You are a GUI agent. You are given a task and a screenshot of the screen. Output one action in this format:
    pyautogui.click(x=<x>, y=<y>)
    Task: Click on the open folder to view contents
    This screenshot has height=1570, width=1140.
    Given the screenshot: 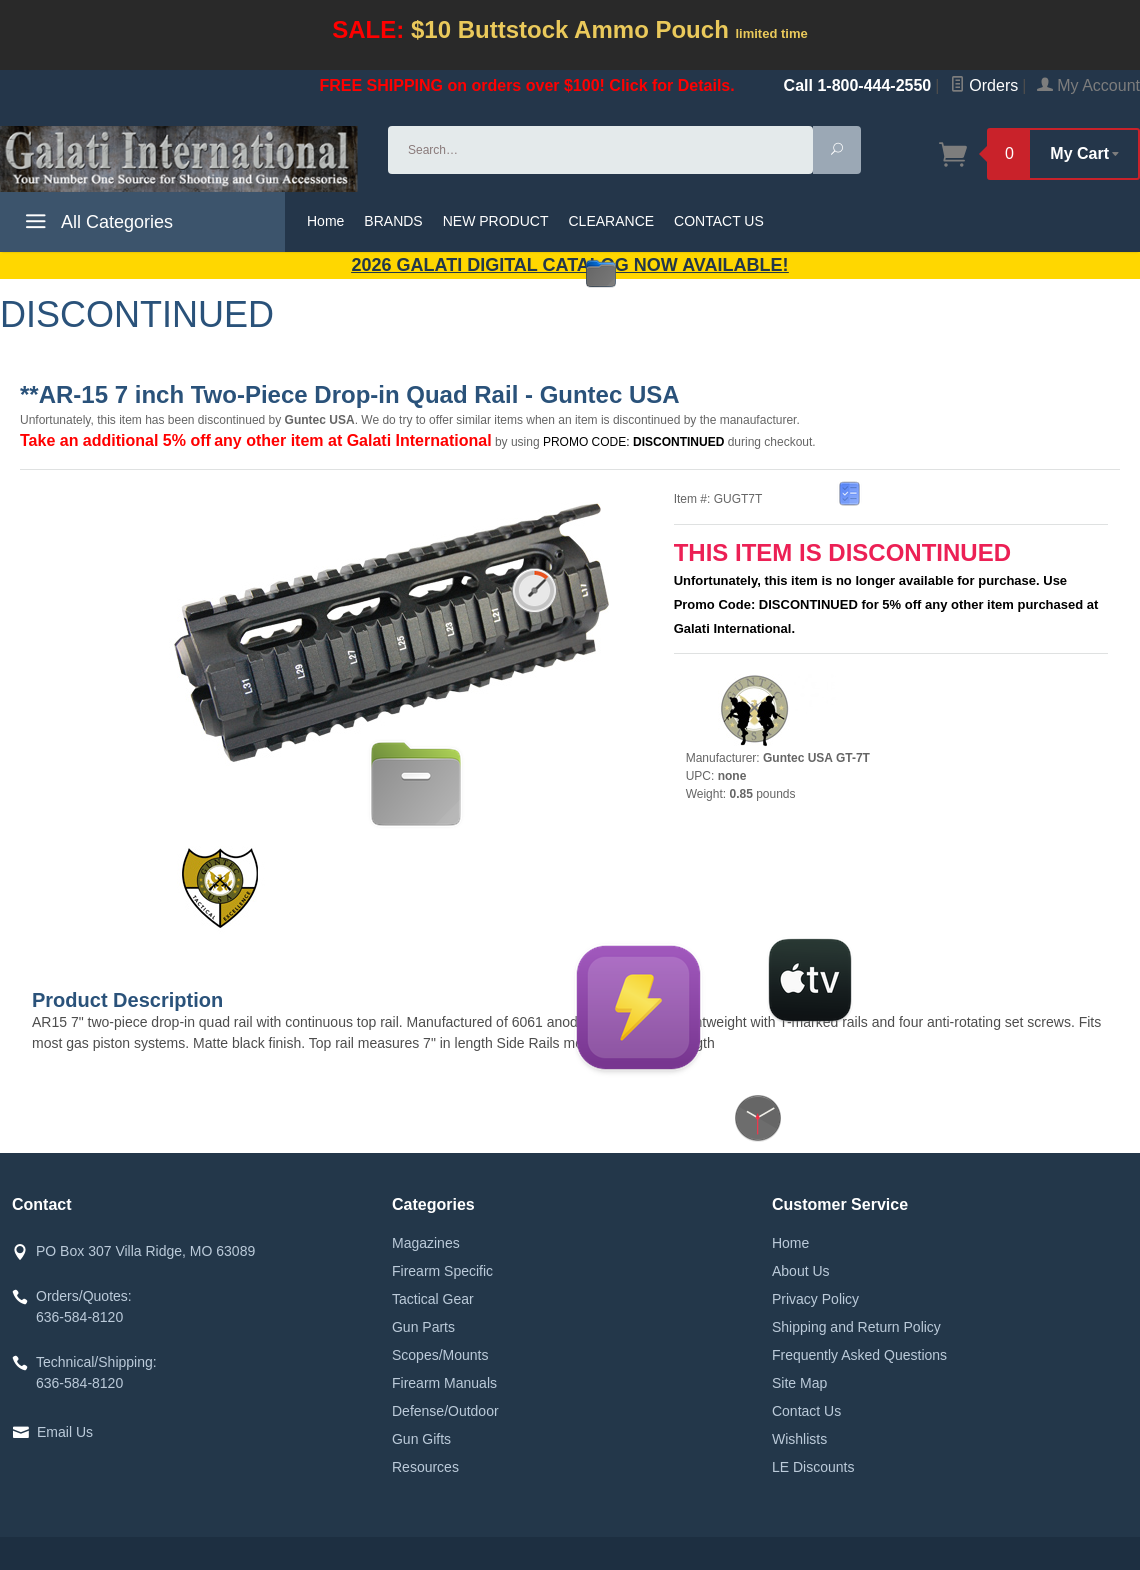 What is the action you would take?
    pyautogui.click(x=601, y=273)
    